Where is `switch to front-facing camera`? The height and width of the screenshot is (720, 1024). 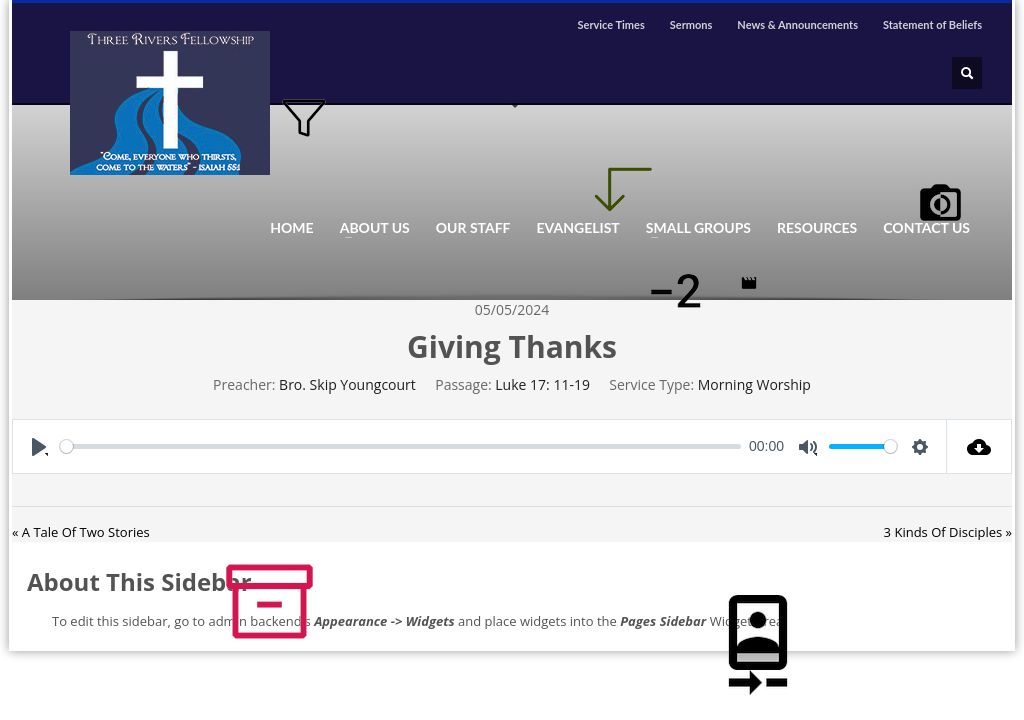 switch to front-facing camera is located at coordinates (758, 645).